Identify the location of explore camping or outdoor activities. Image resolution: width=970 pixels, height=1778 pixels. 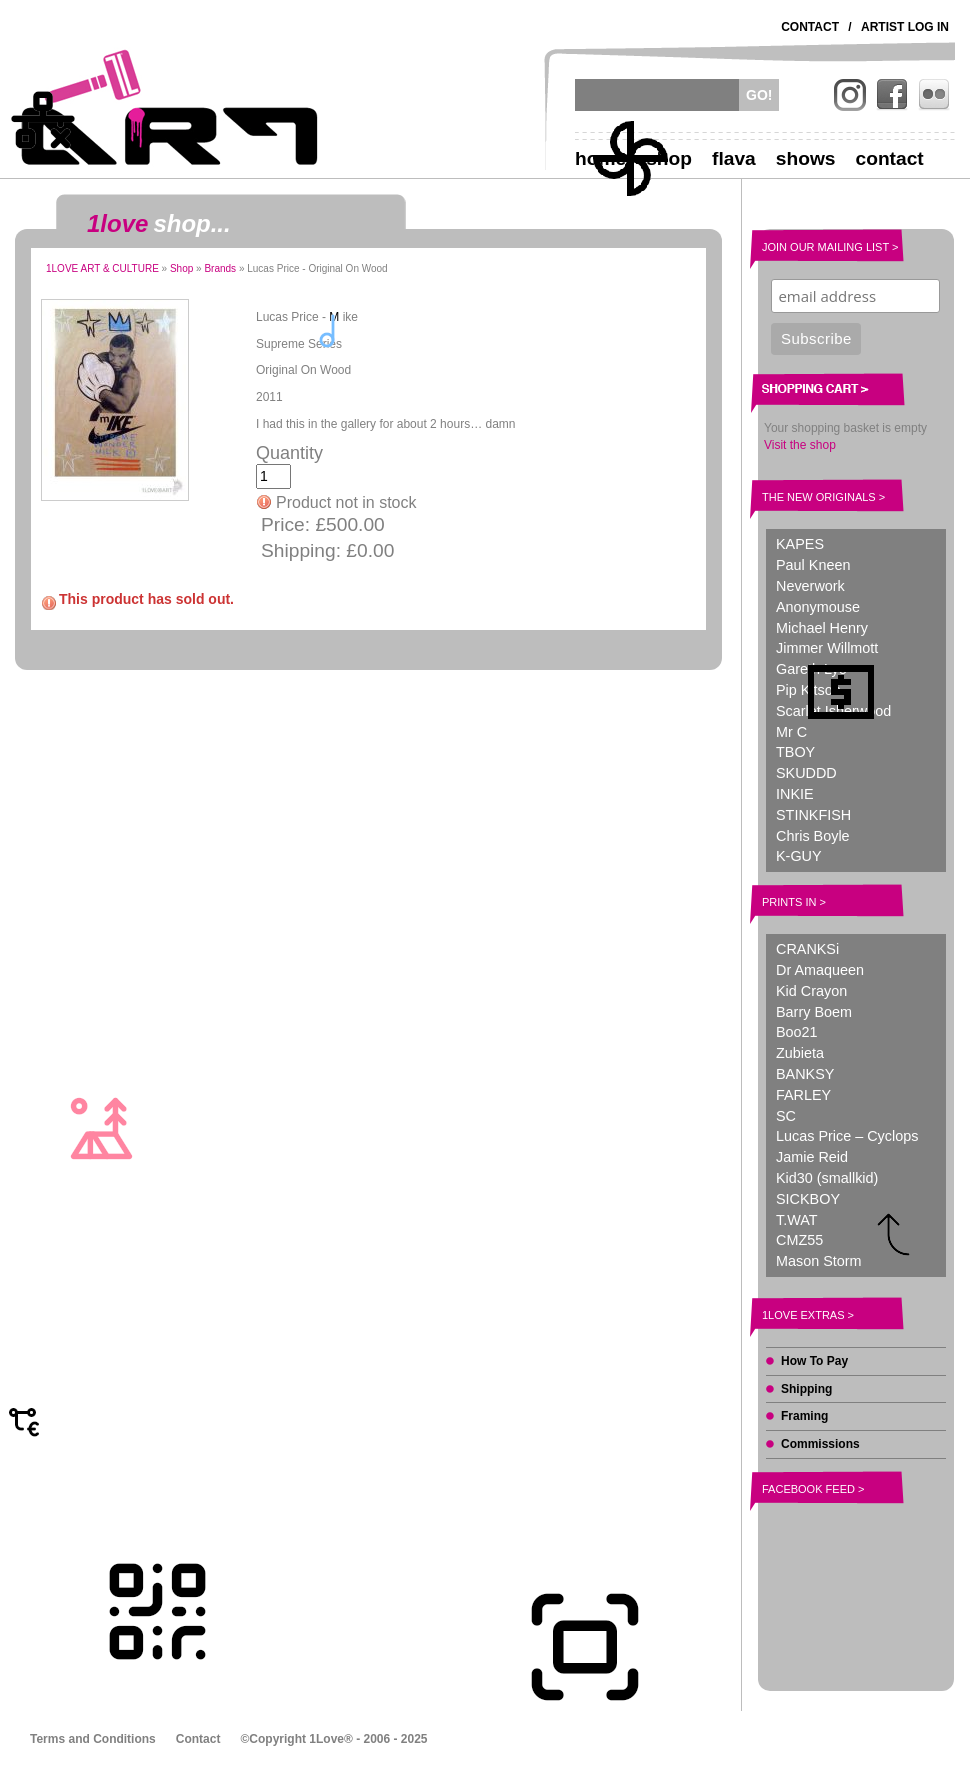
(101, 1128).